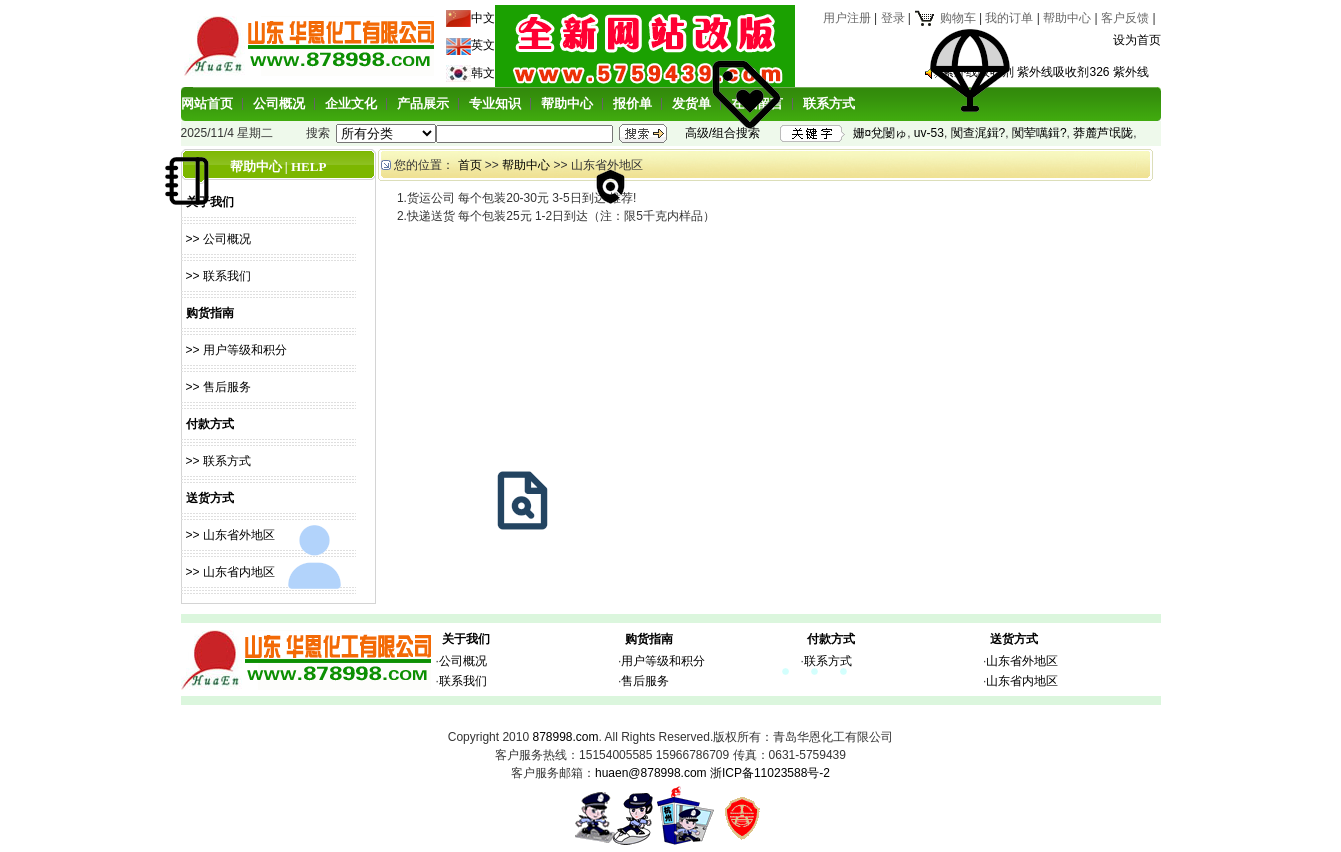 The image size is (1341, 852). What do you see at coordinates (970, 72) in the screenshot?
I see `access emergency or backup recovery options` at bounding box center [970, 72].